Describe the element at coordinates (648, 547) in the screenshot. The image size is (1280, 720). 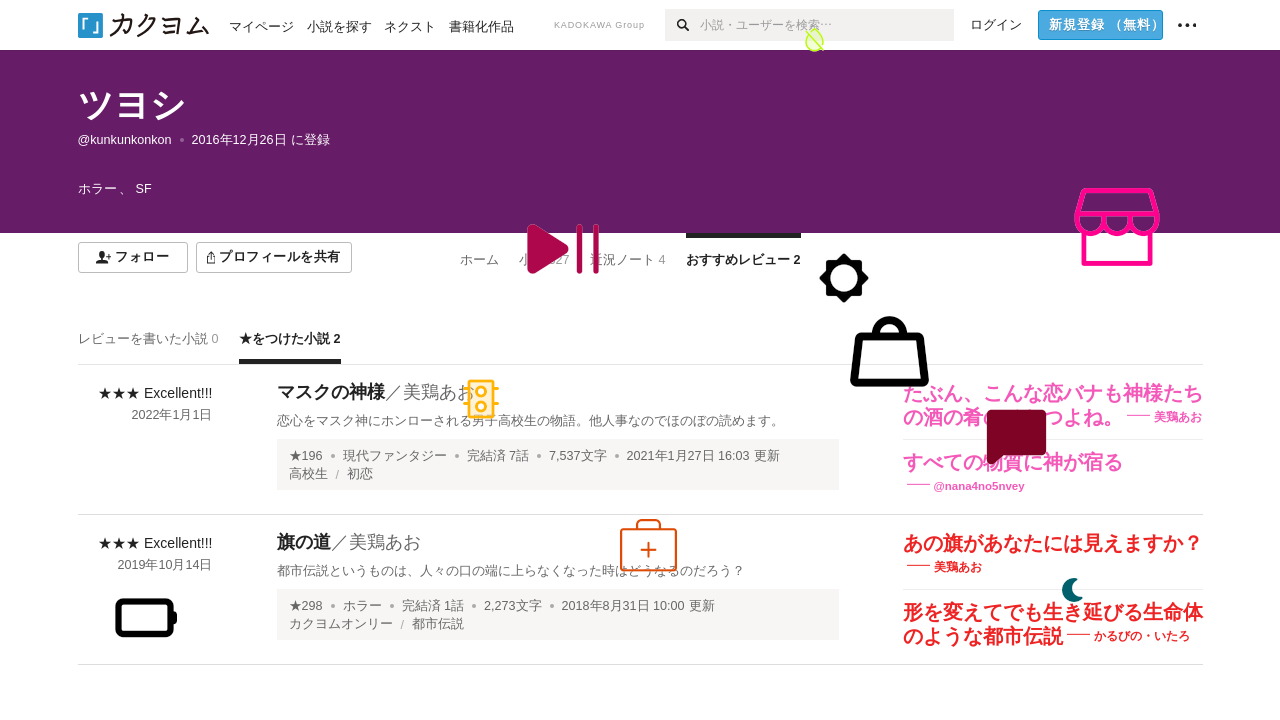
I see `access first aid or medical resources` at that location.